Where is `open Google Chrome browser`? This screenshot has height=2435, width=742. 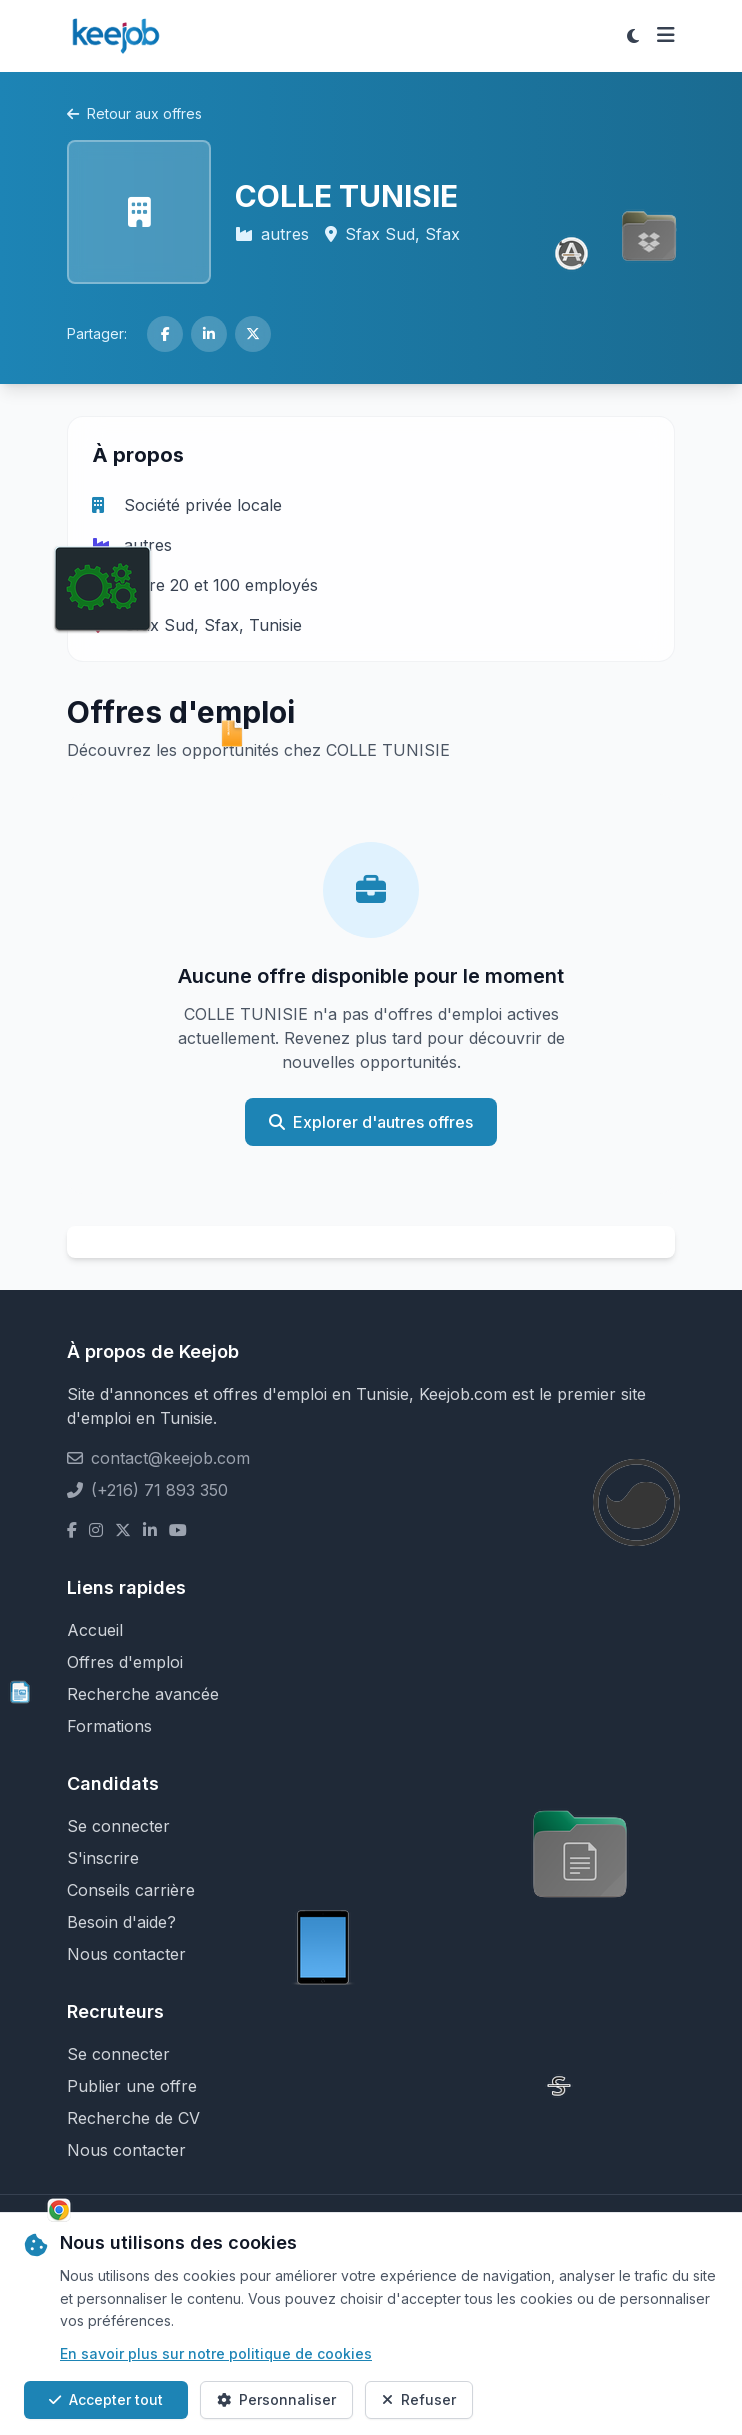 open Google Chrome browser is located at coordinates (59, 2210).